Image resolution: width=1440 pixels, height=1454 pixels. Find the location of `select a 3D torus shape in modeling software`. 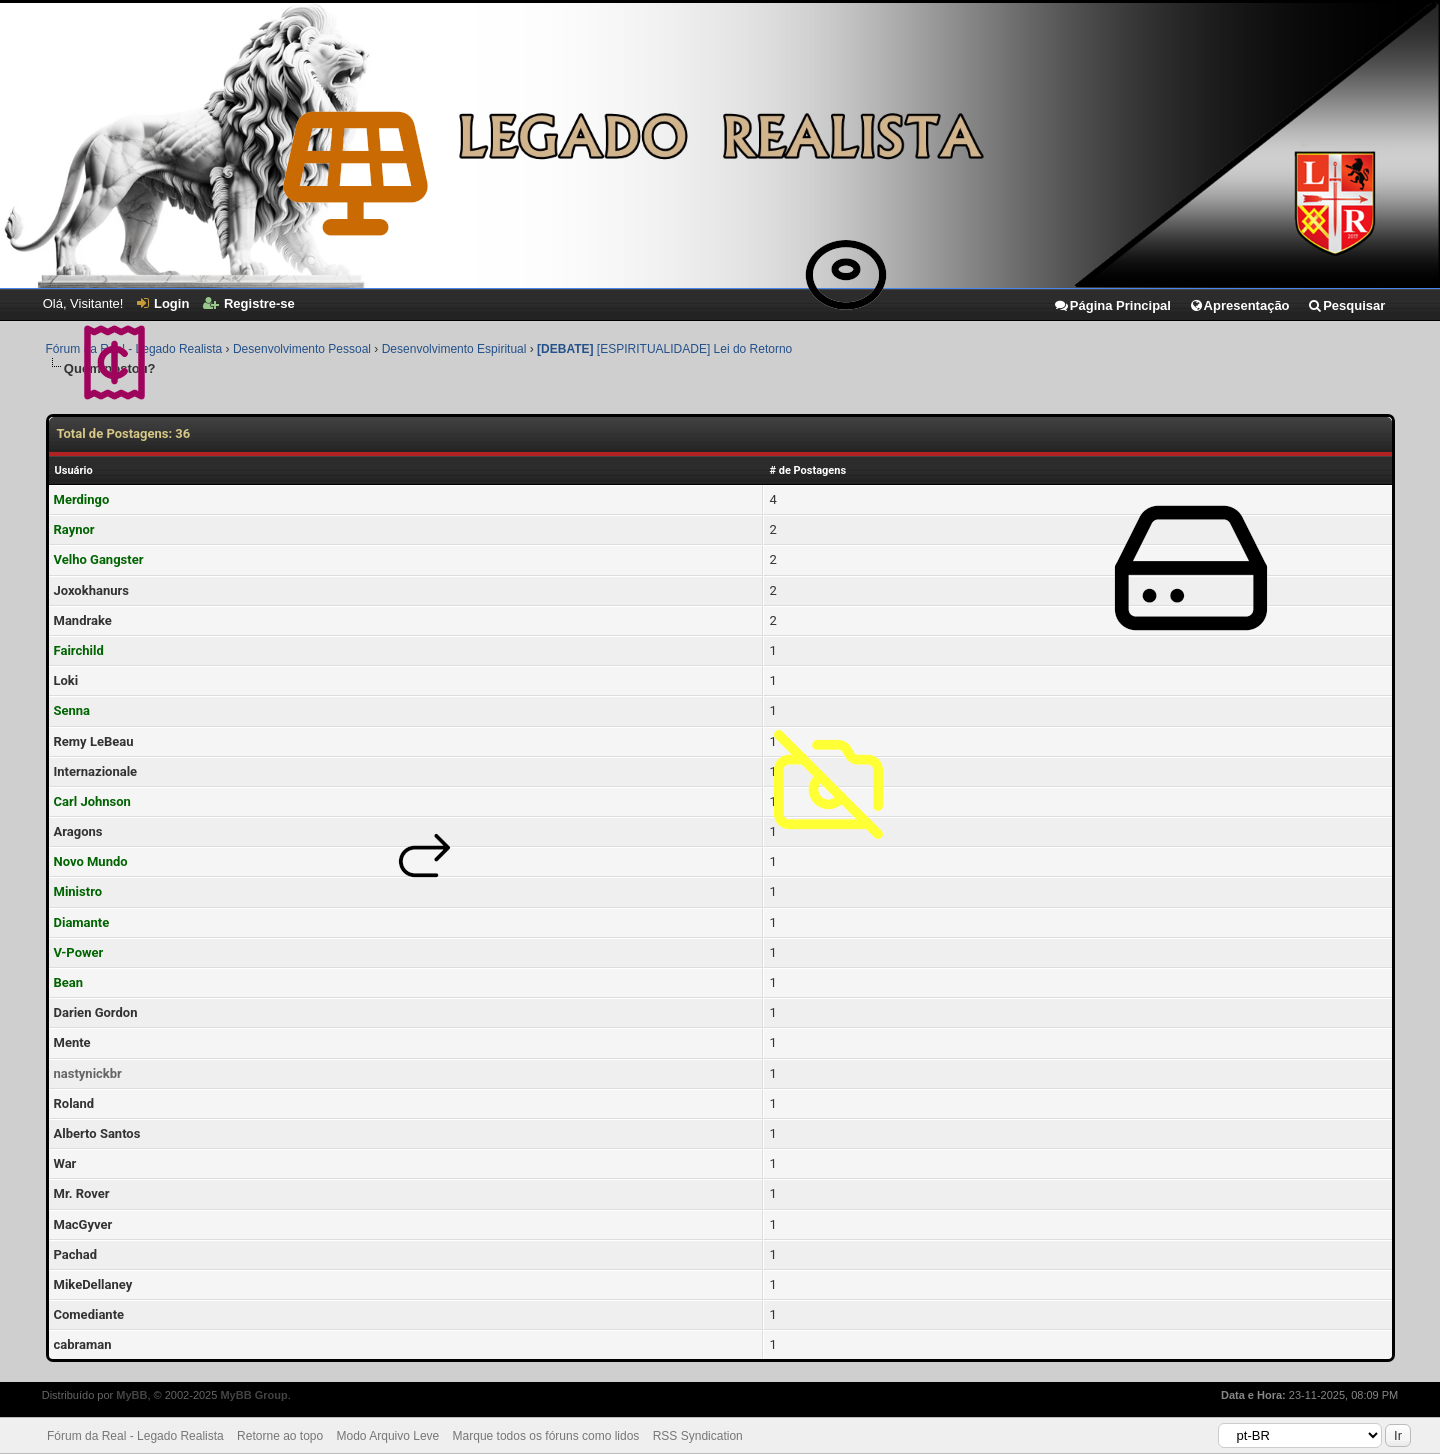

select a 3D torus shape in modeling software is located at coordinates (846, 273).